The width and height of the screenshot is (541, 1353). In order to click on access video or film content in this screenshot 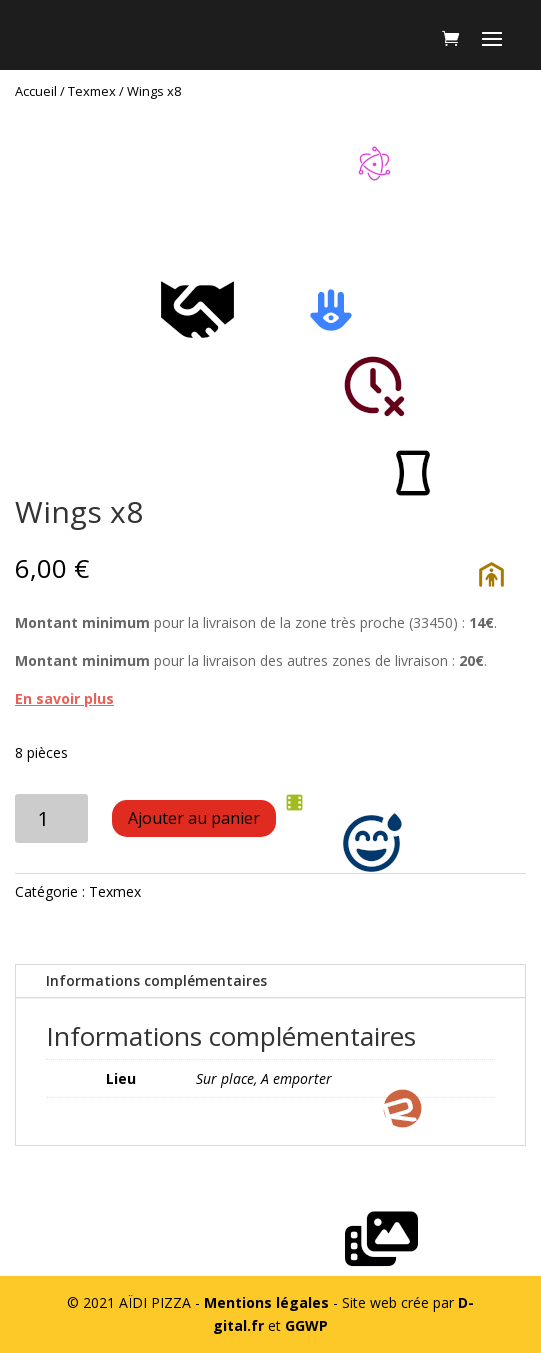, I will do `click(294, 802)`.